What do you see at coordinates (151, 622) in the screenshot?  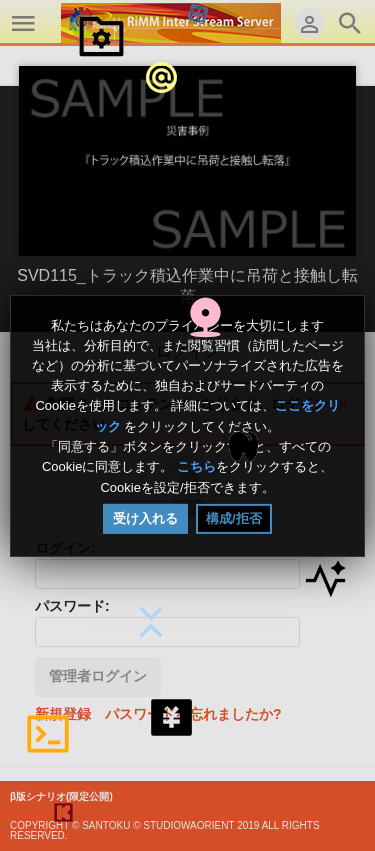 I see `collapse or contract content vertically` at bounding box center [151, 622].